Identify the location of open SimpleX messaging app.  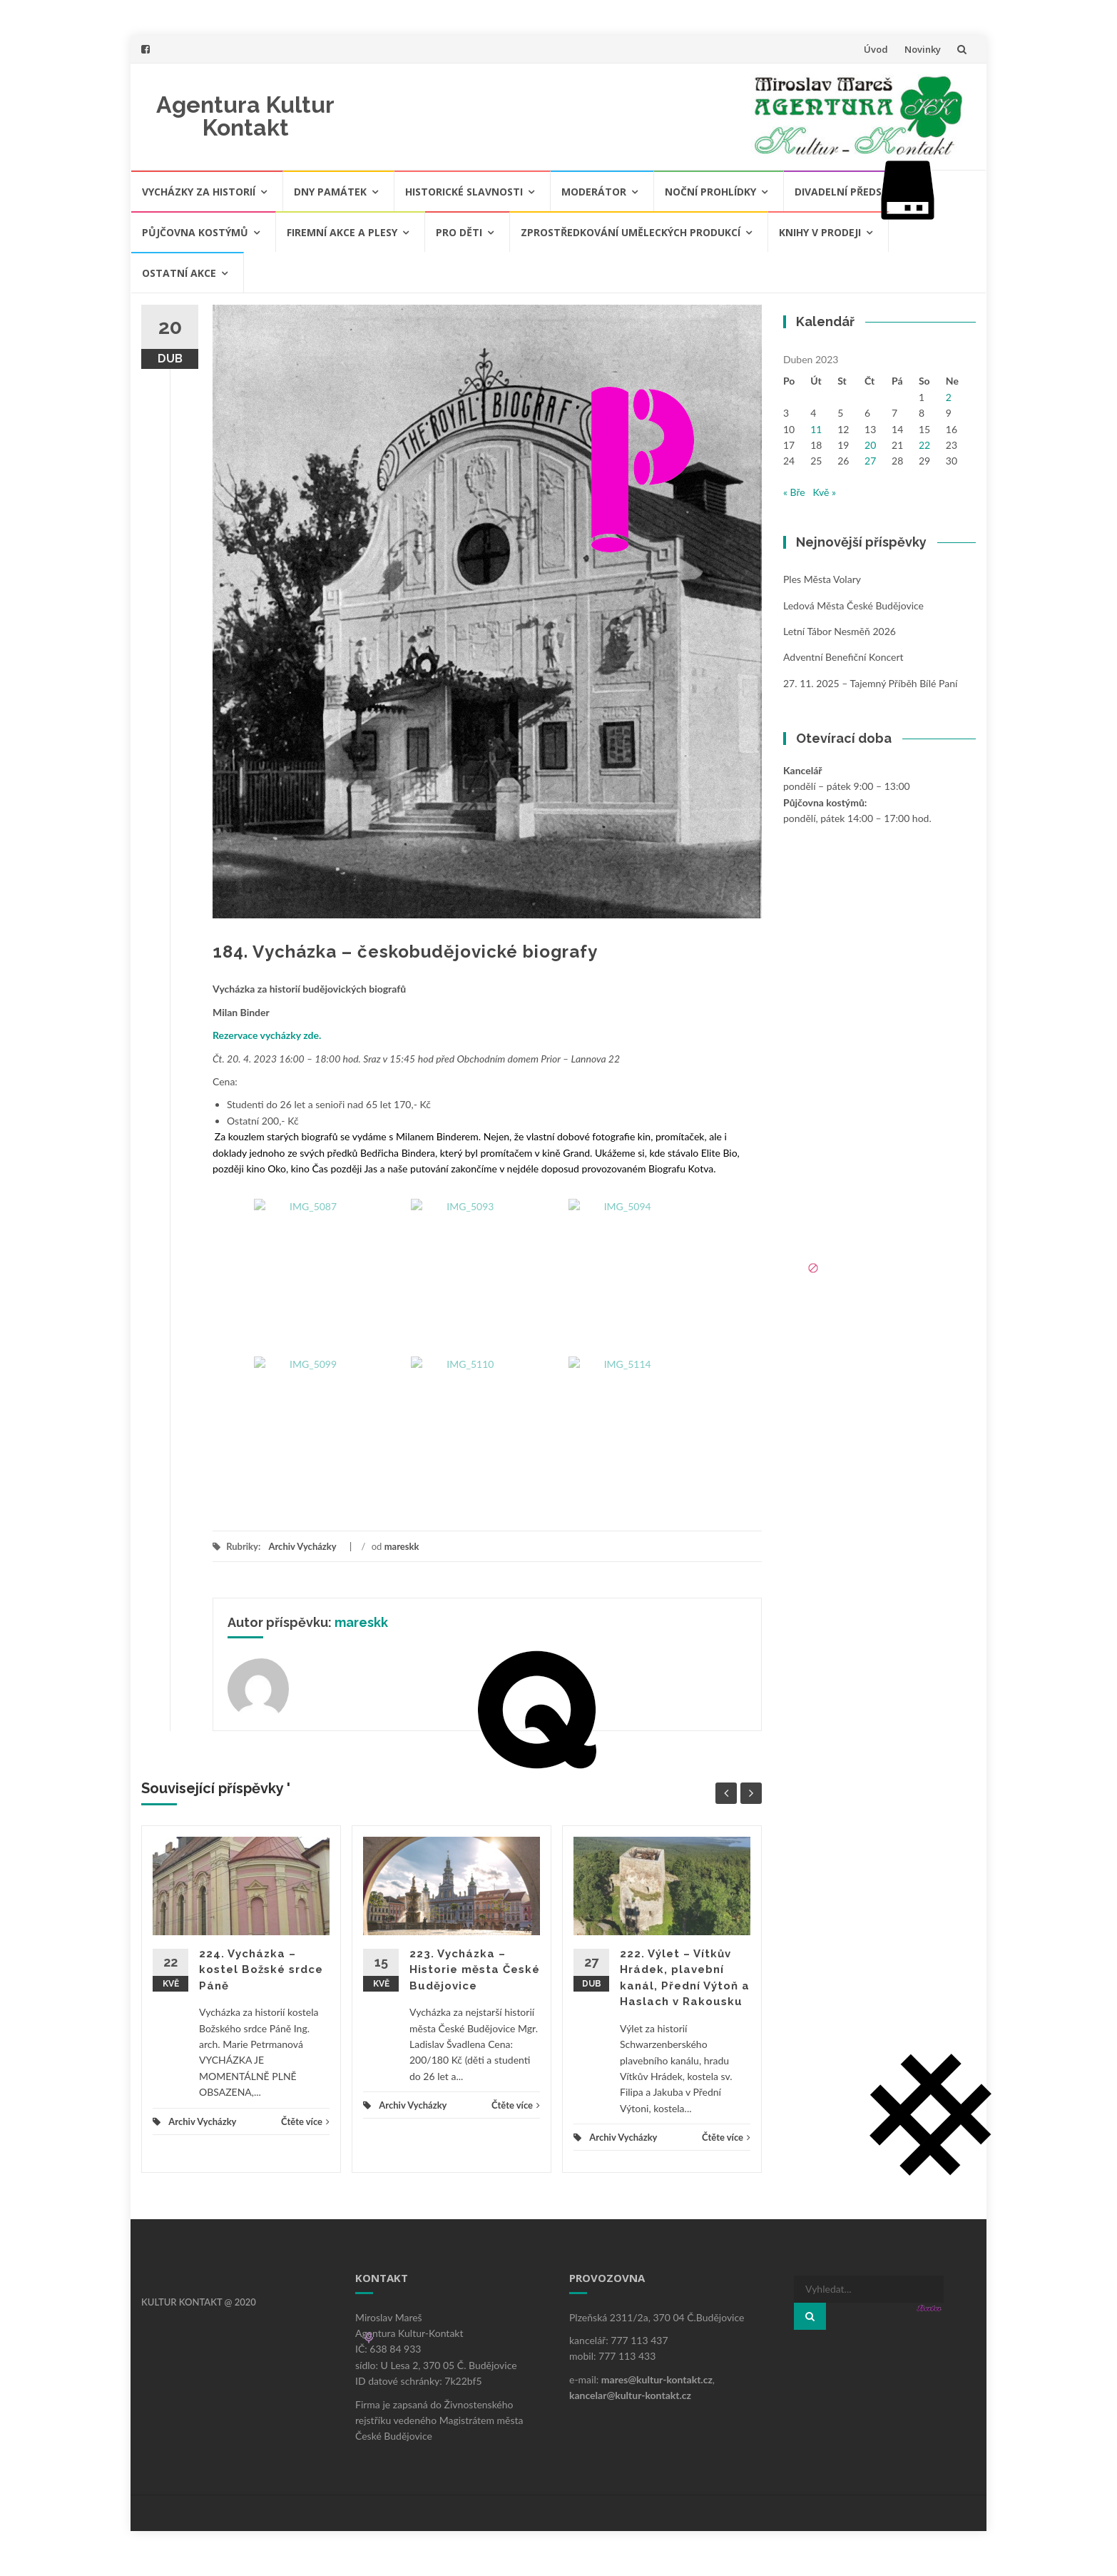
(930, 2114).